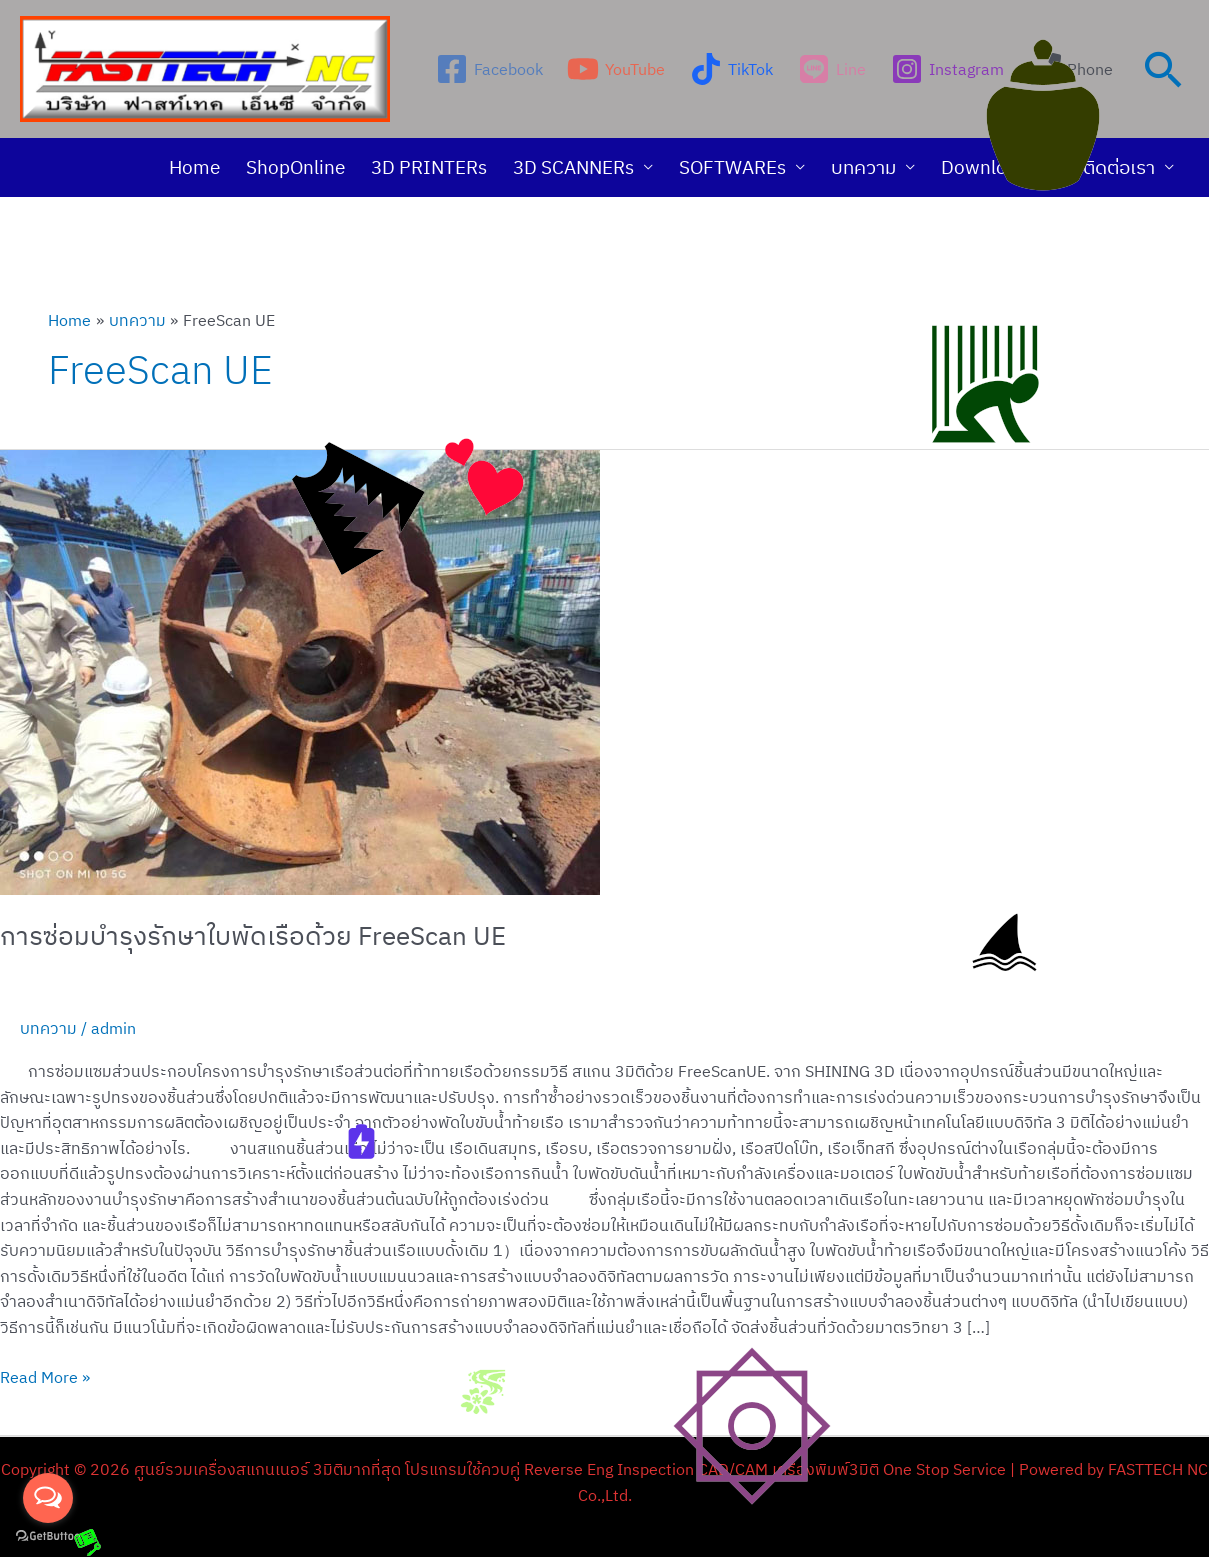 The width and height of the screenshot is (1209, 1557). I want to click on indicates shark or dangerous water warning, so click(1004, 942).